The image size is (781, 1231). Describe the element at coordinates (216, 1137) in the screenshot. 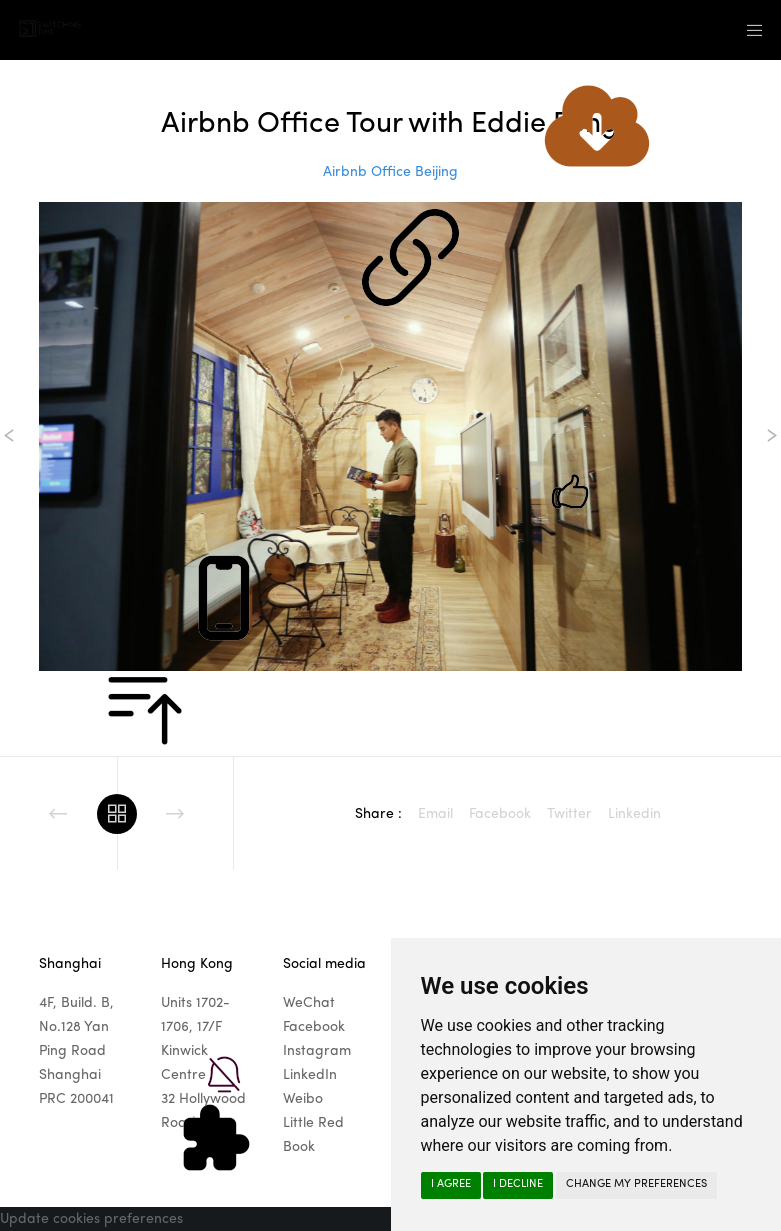

I see `access plugins or extensions` at that location.